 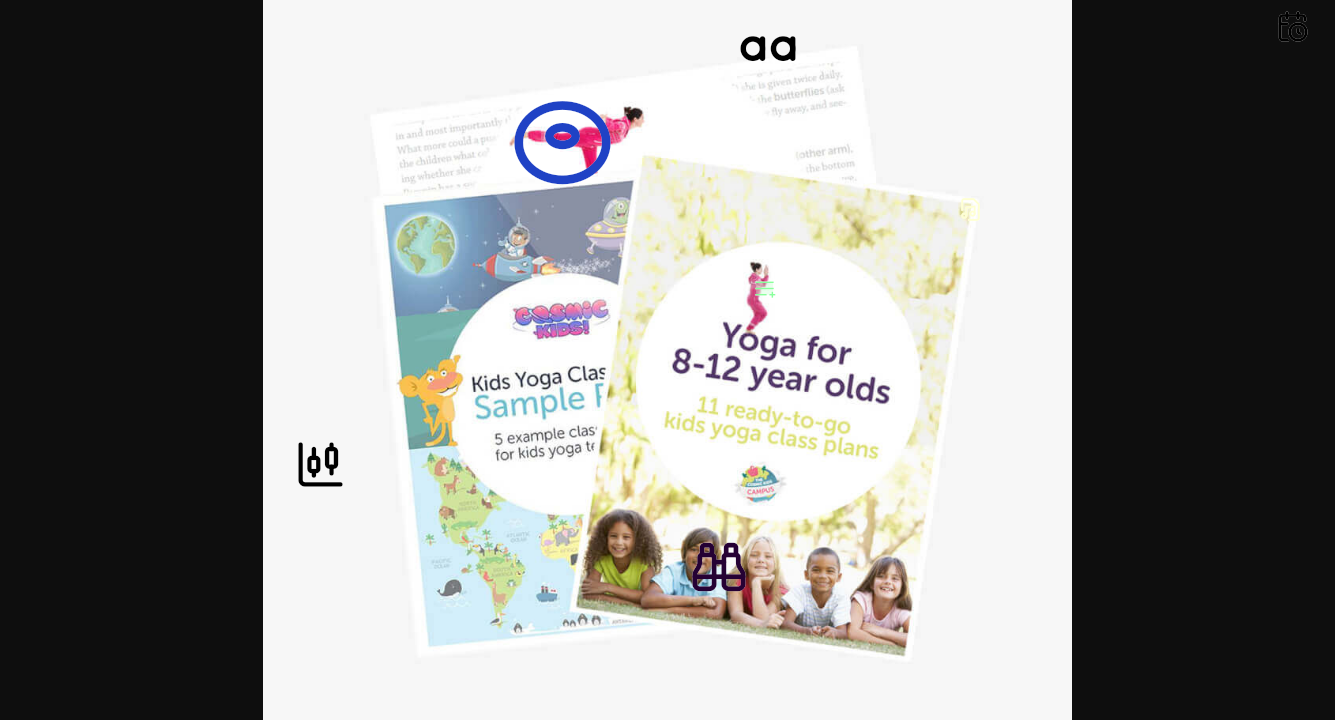 I want to click on select a 3D torus shape in modeling software, so click(x=562, y=140).